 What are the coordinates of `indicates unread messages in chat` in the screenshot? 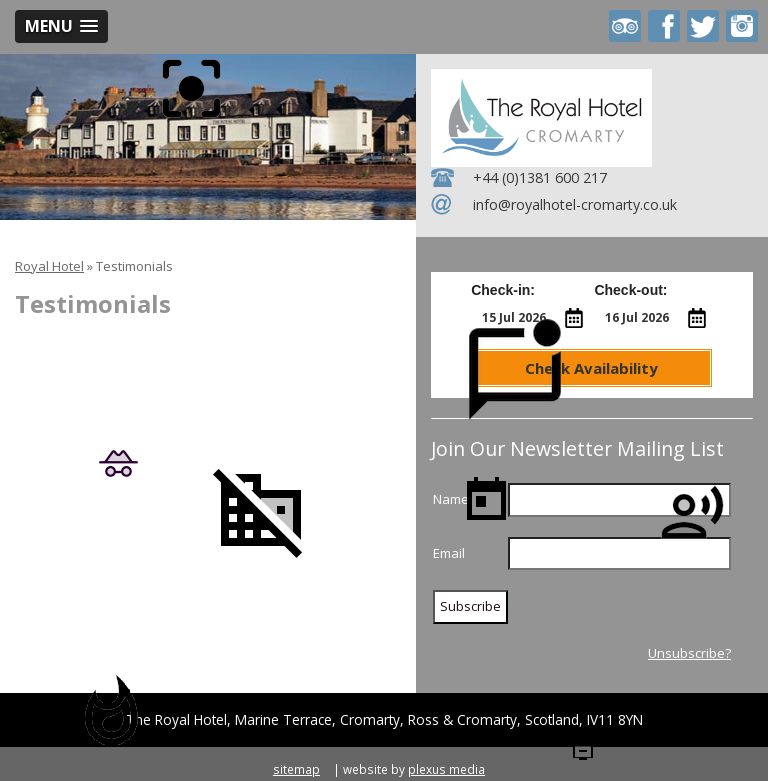 It's located at (515, 374).